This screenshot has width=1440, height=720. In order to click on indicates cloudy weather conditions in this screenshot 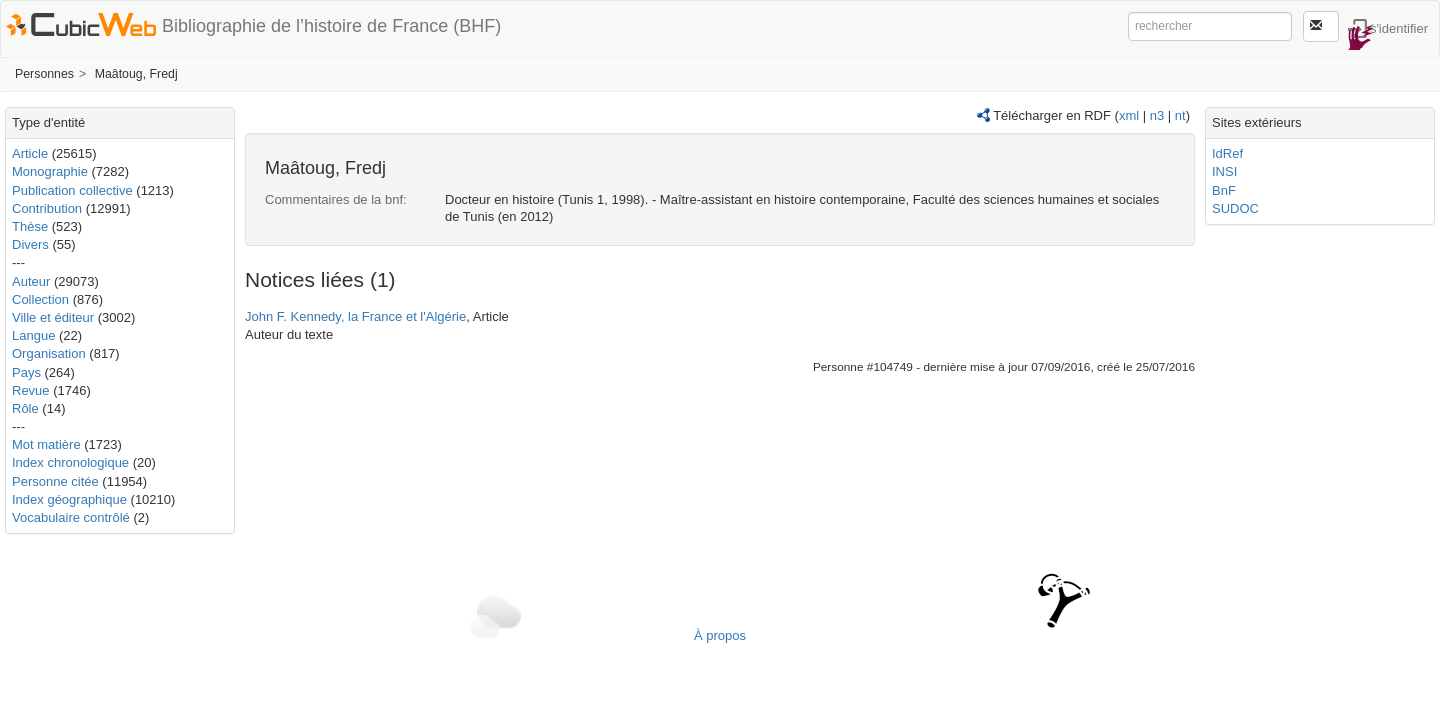, I will do `click(495, 616)`.